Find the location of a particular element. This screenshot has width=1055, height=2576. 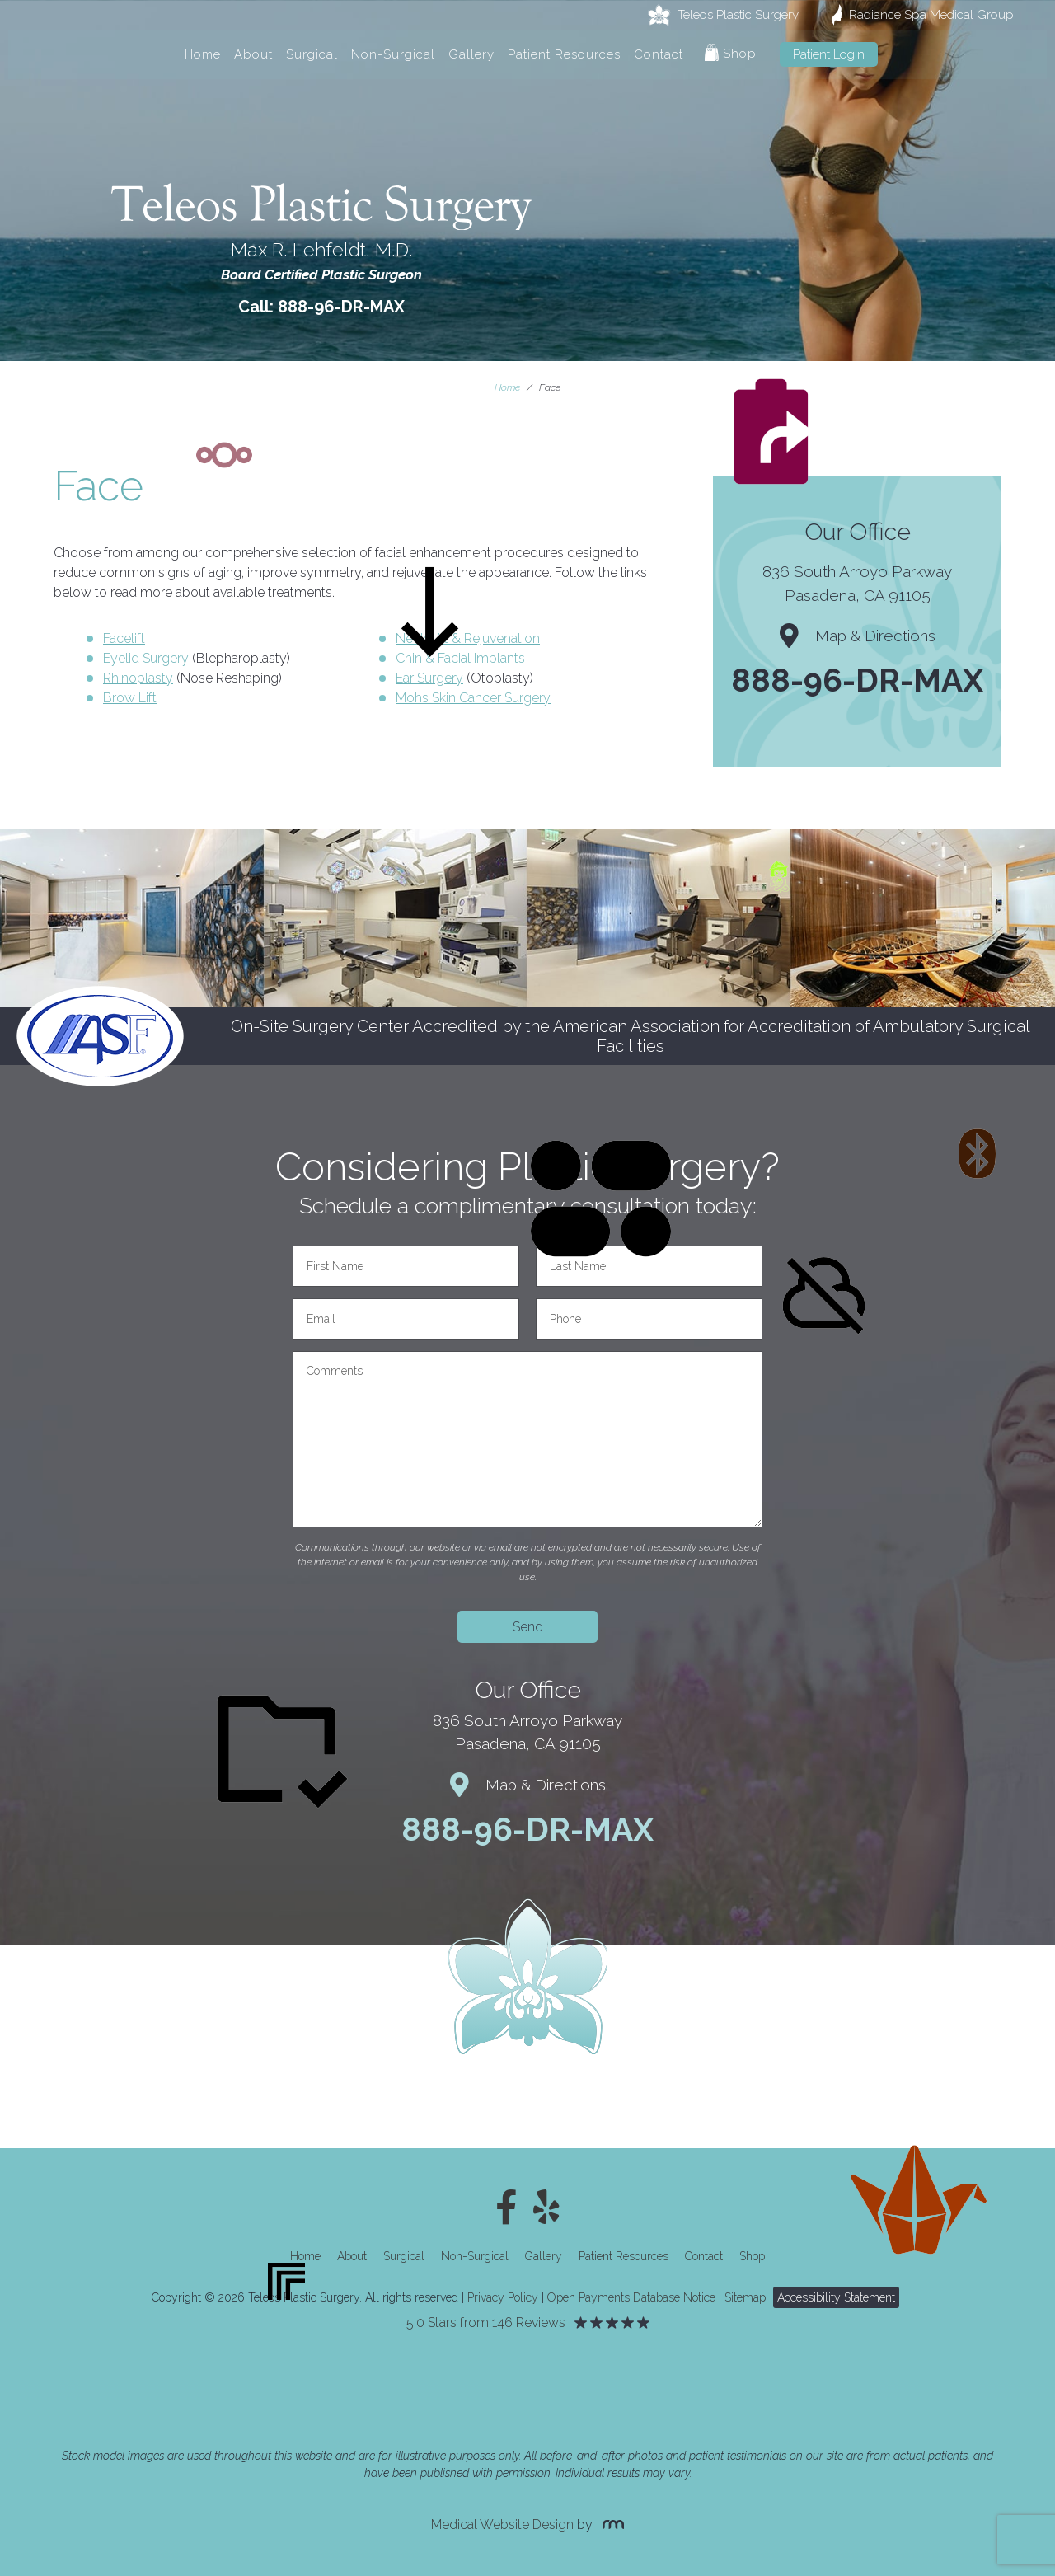

indicates no cloud connection or offline status is located at coordinates (823, 1294).